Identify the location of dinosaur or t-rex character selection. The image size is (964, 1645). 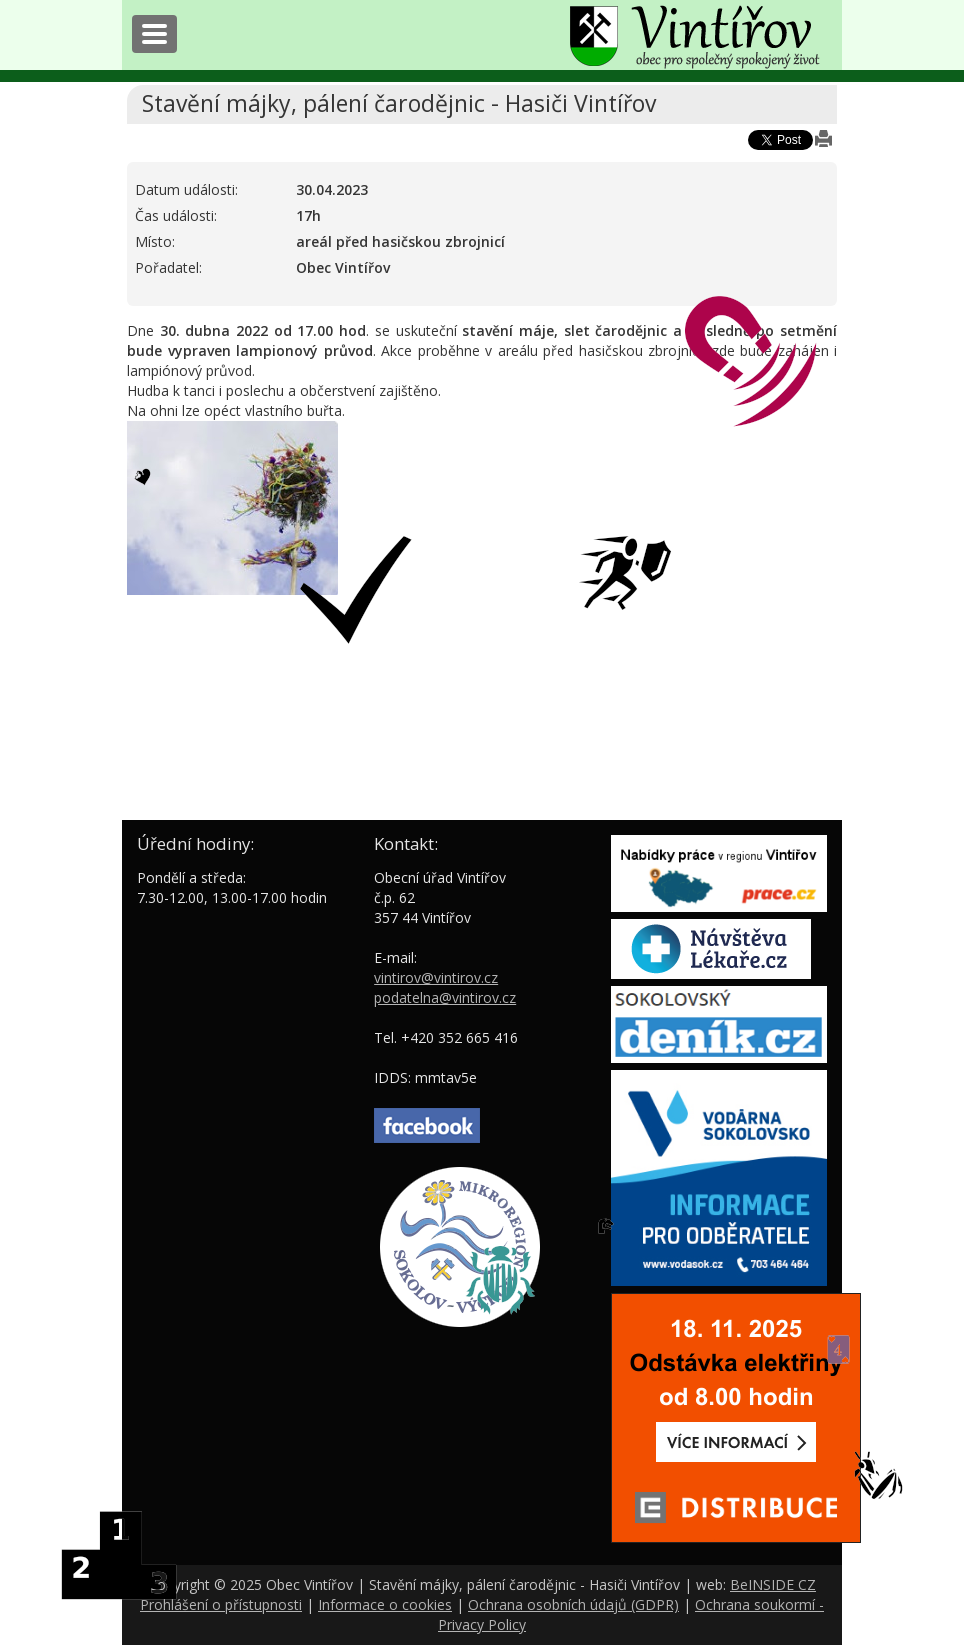
(606, 1226).